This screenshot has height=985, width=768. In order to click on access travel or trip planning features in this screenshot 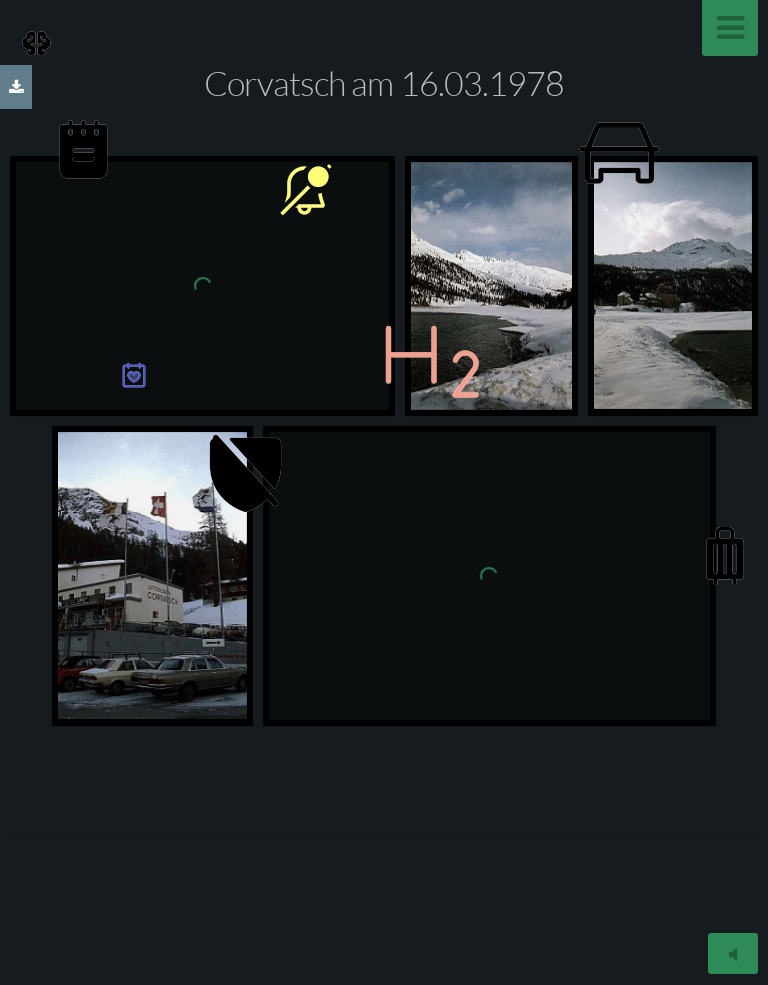, I will do `click(725, 557)`.